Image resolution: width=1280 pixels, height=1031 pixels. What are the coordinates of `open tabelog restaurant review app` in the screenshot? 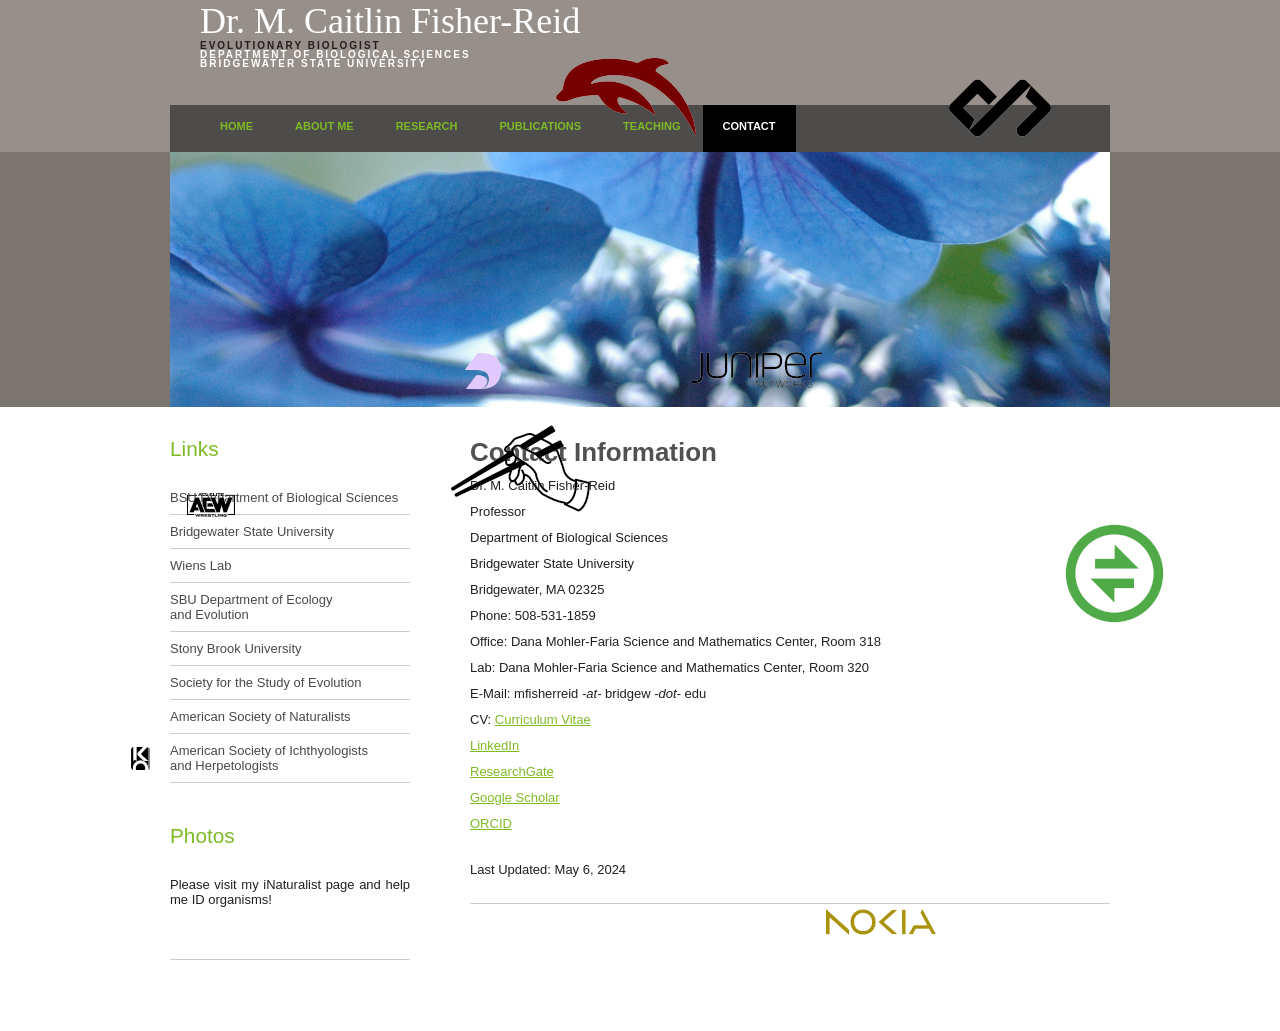 It's located at (520, 468).